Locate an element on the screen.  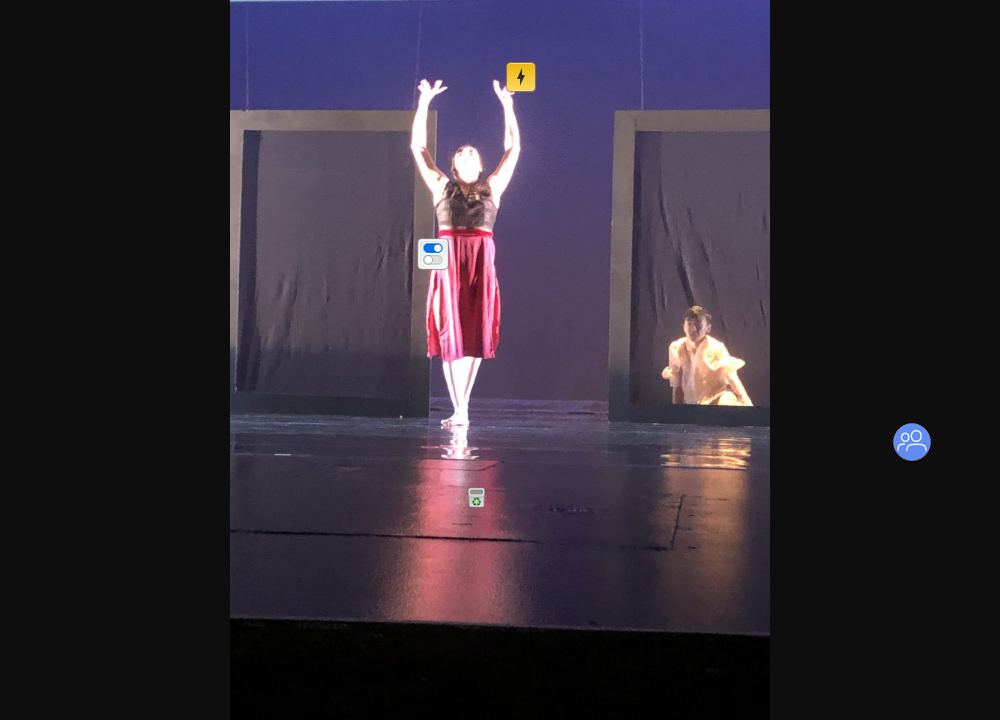
open the trash or recycle bin is located at coordinates (476, 497).